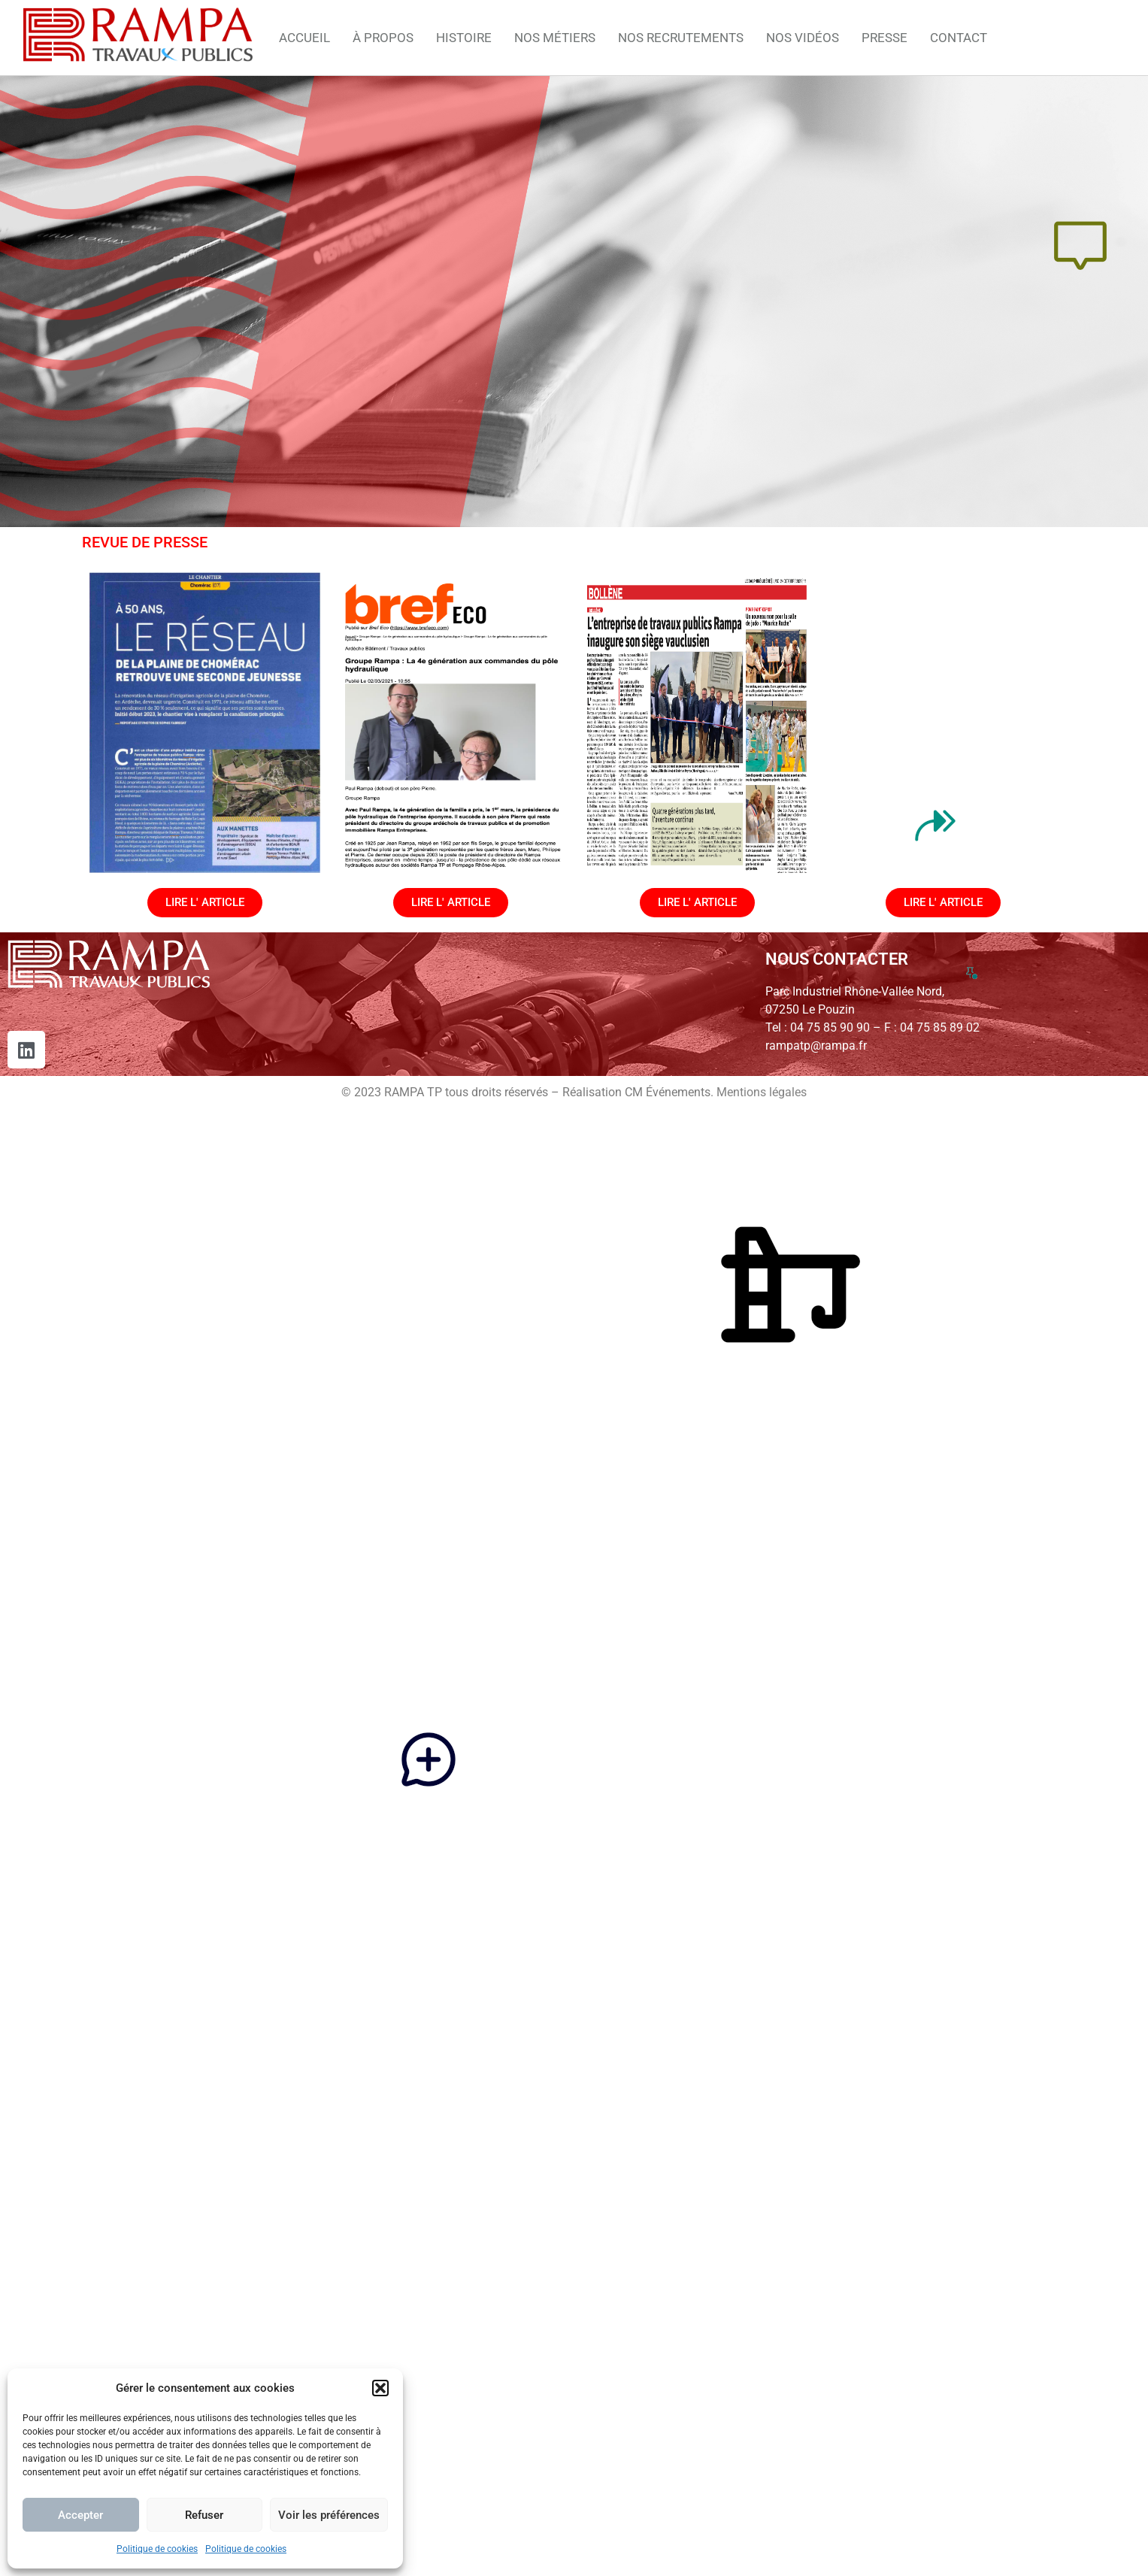  What do you see at coordinates (971, 972) in the screenshot?
I see `pinned file with unsaved changes` at bounding box center [971, 972].